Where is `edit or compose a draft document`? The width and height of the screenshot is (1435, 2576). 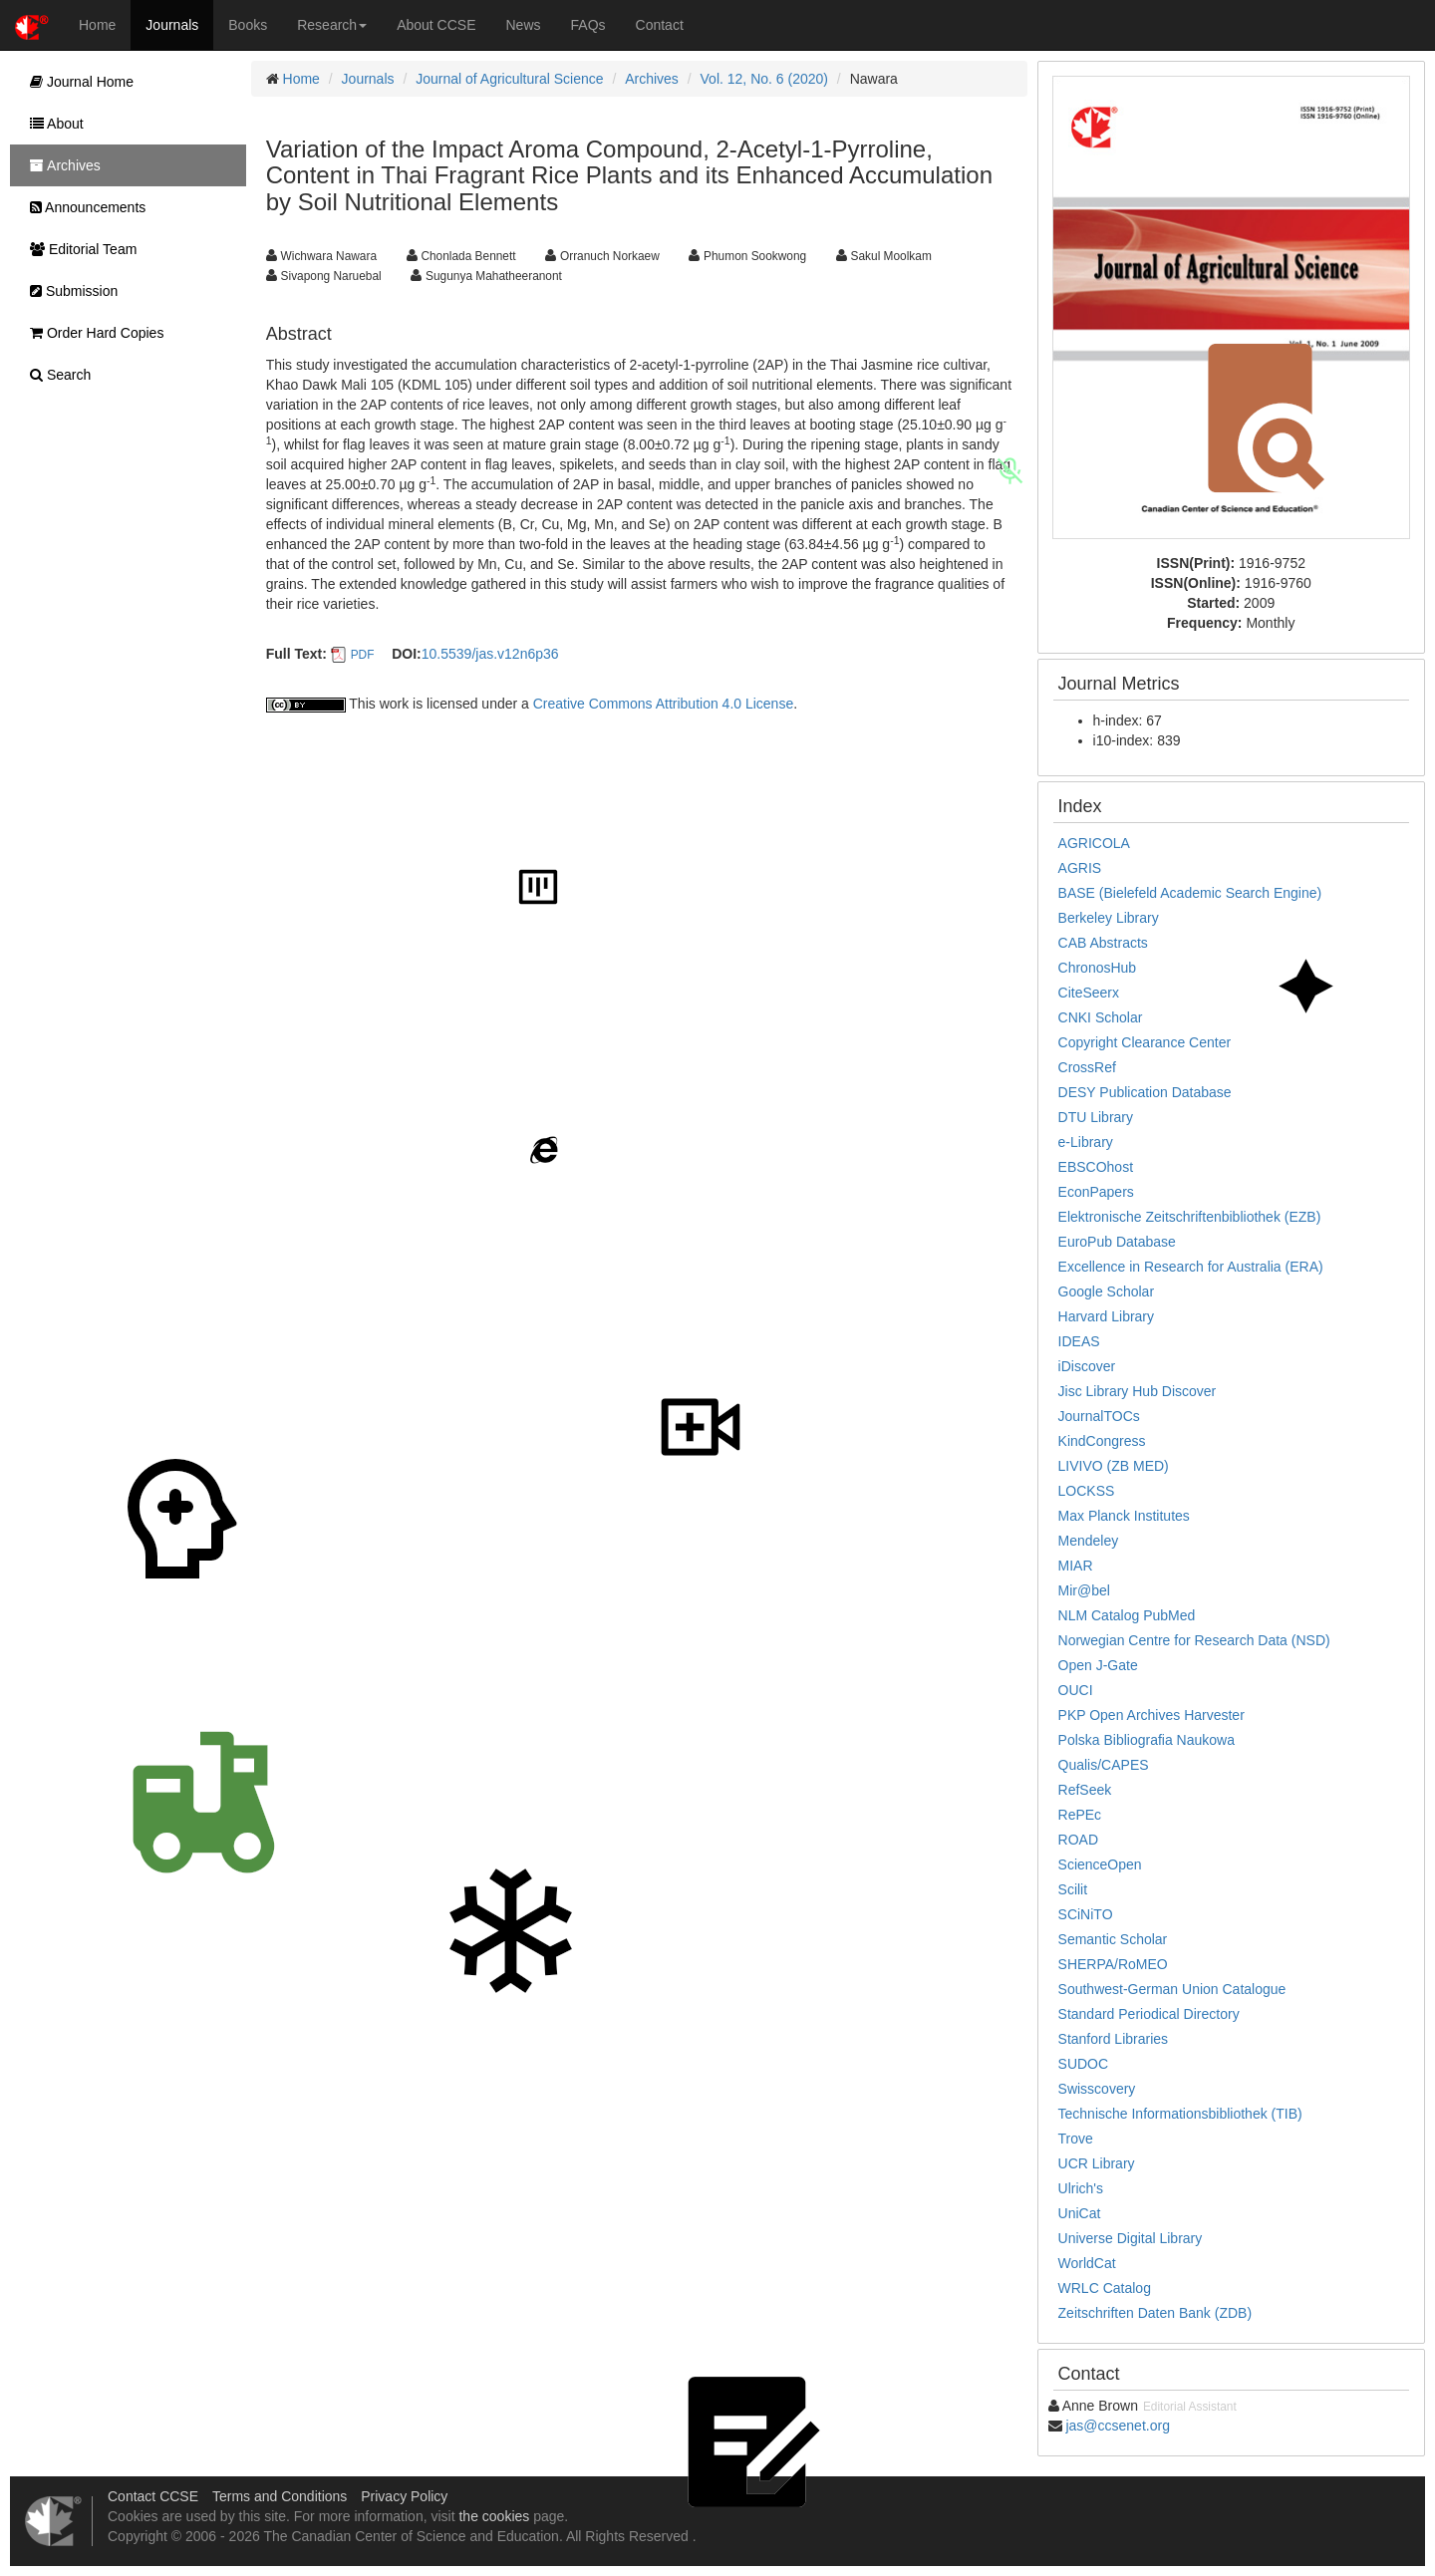 edit or compose a draft document is located at coordinates (746, 2441).